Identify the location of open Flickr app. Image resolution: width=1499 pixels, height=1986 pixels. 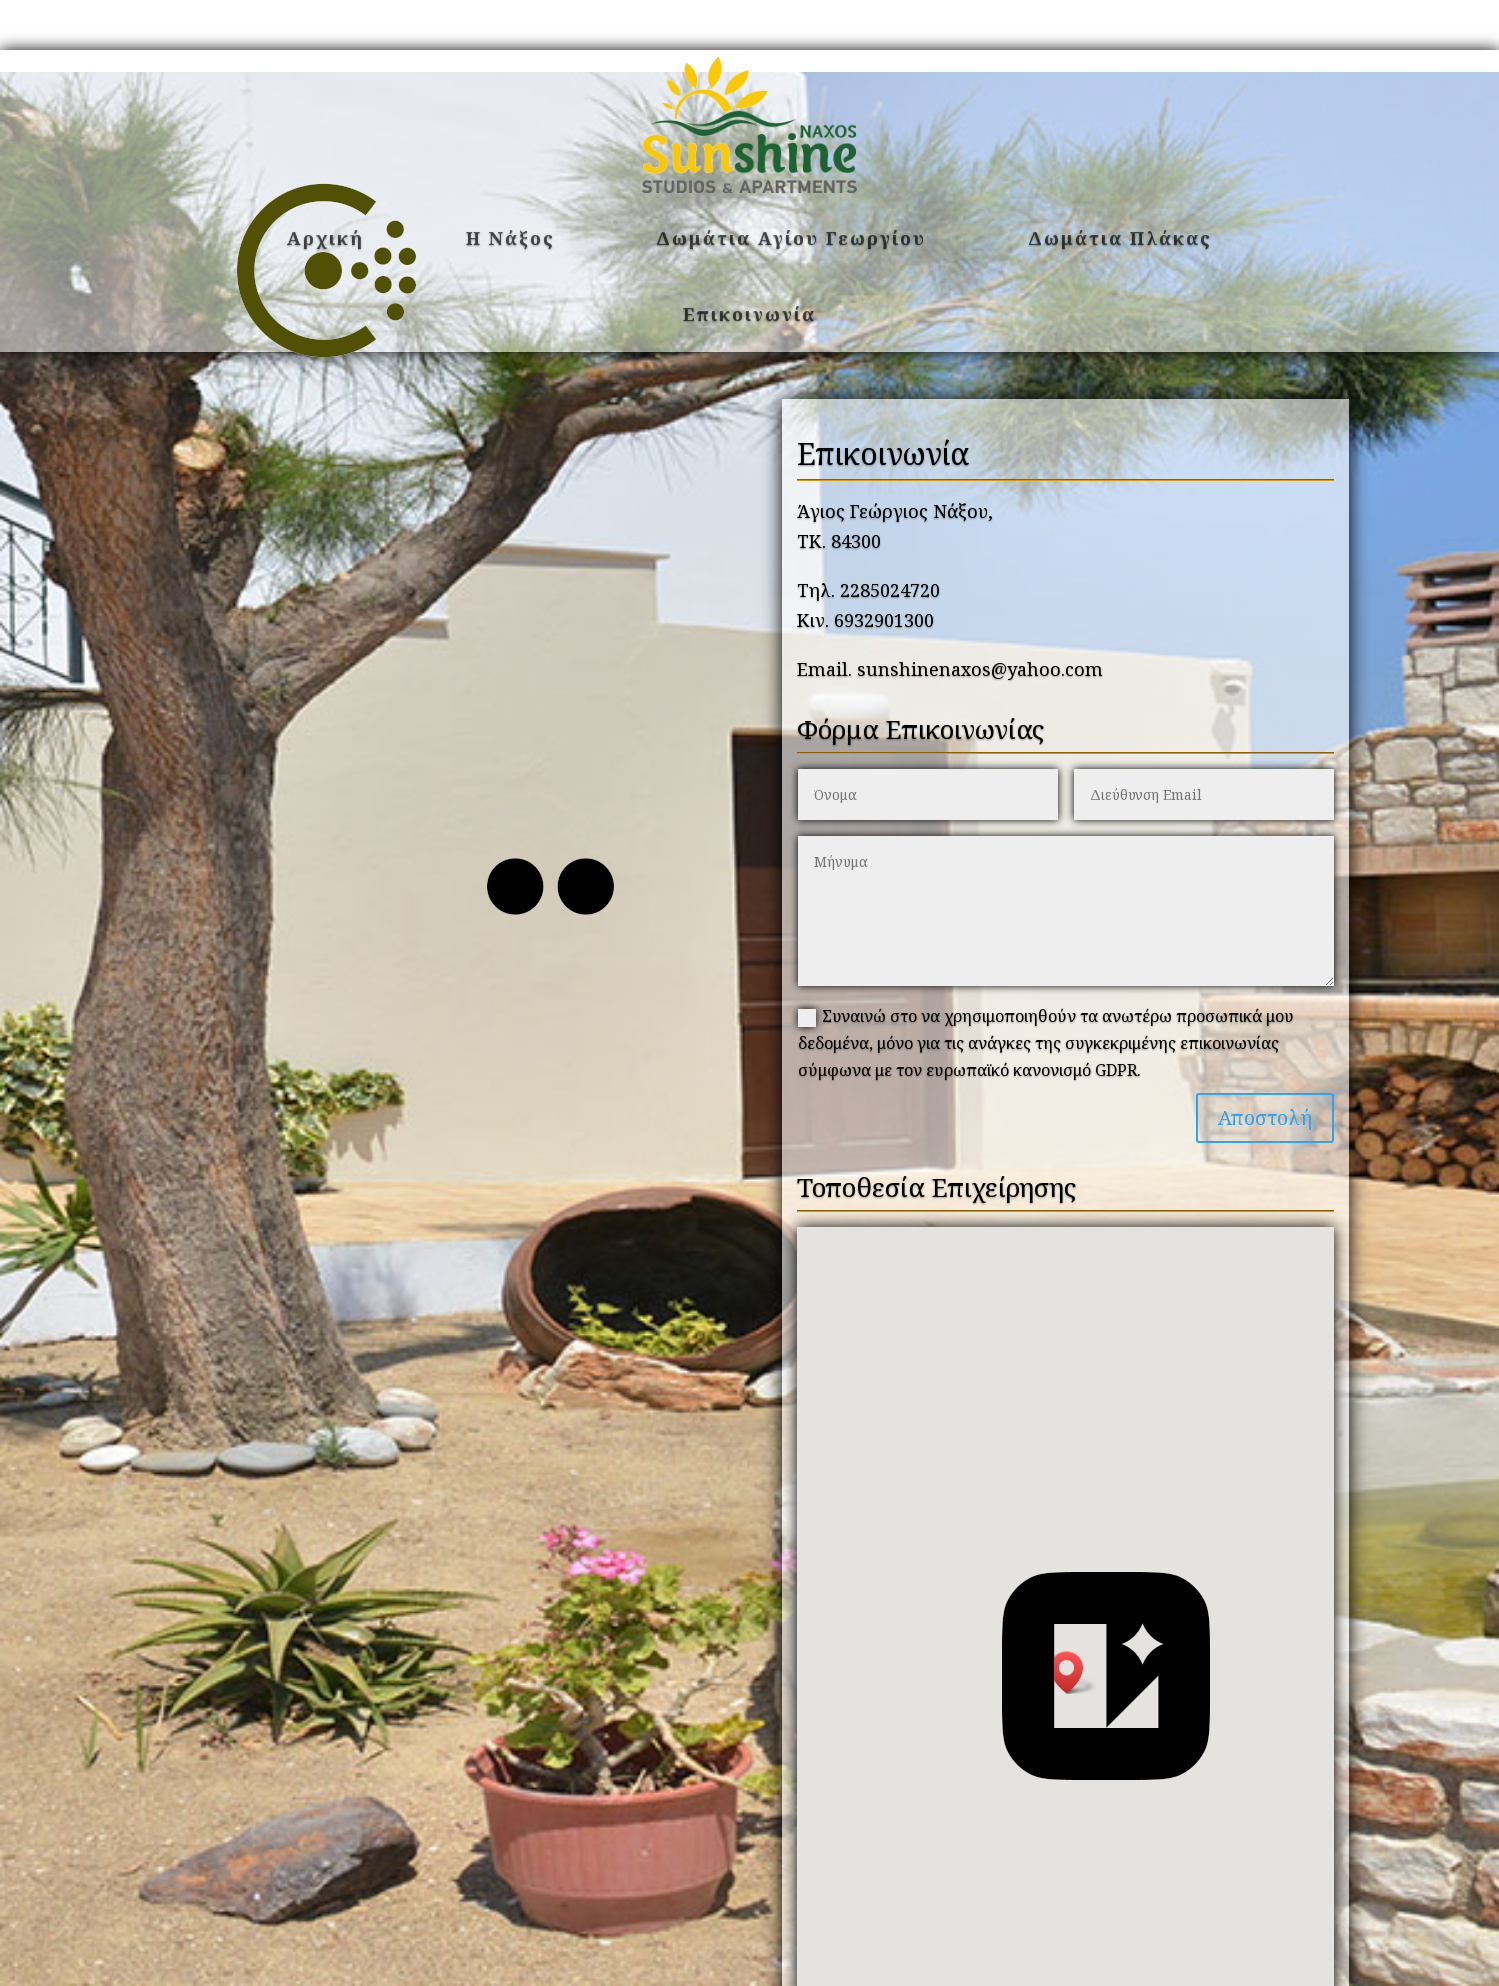
(550, 886).